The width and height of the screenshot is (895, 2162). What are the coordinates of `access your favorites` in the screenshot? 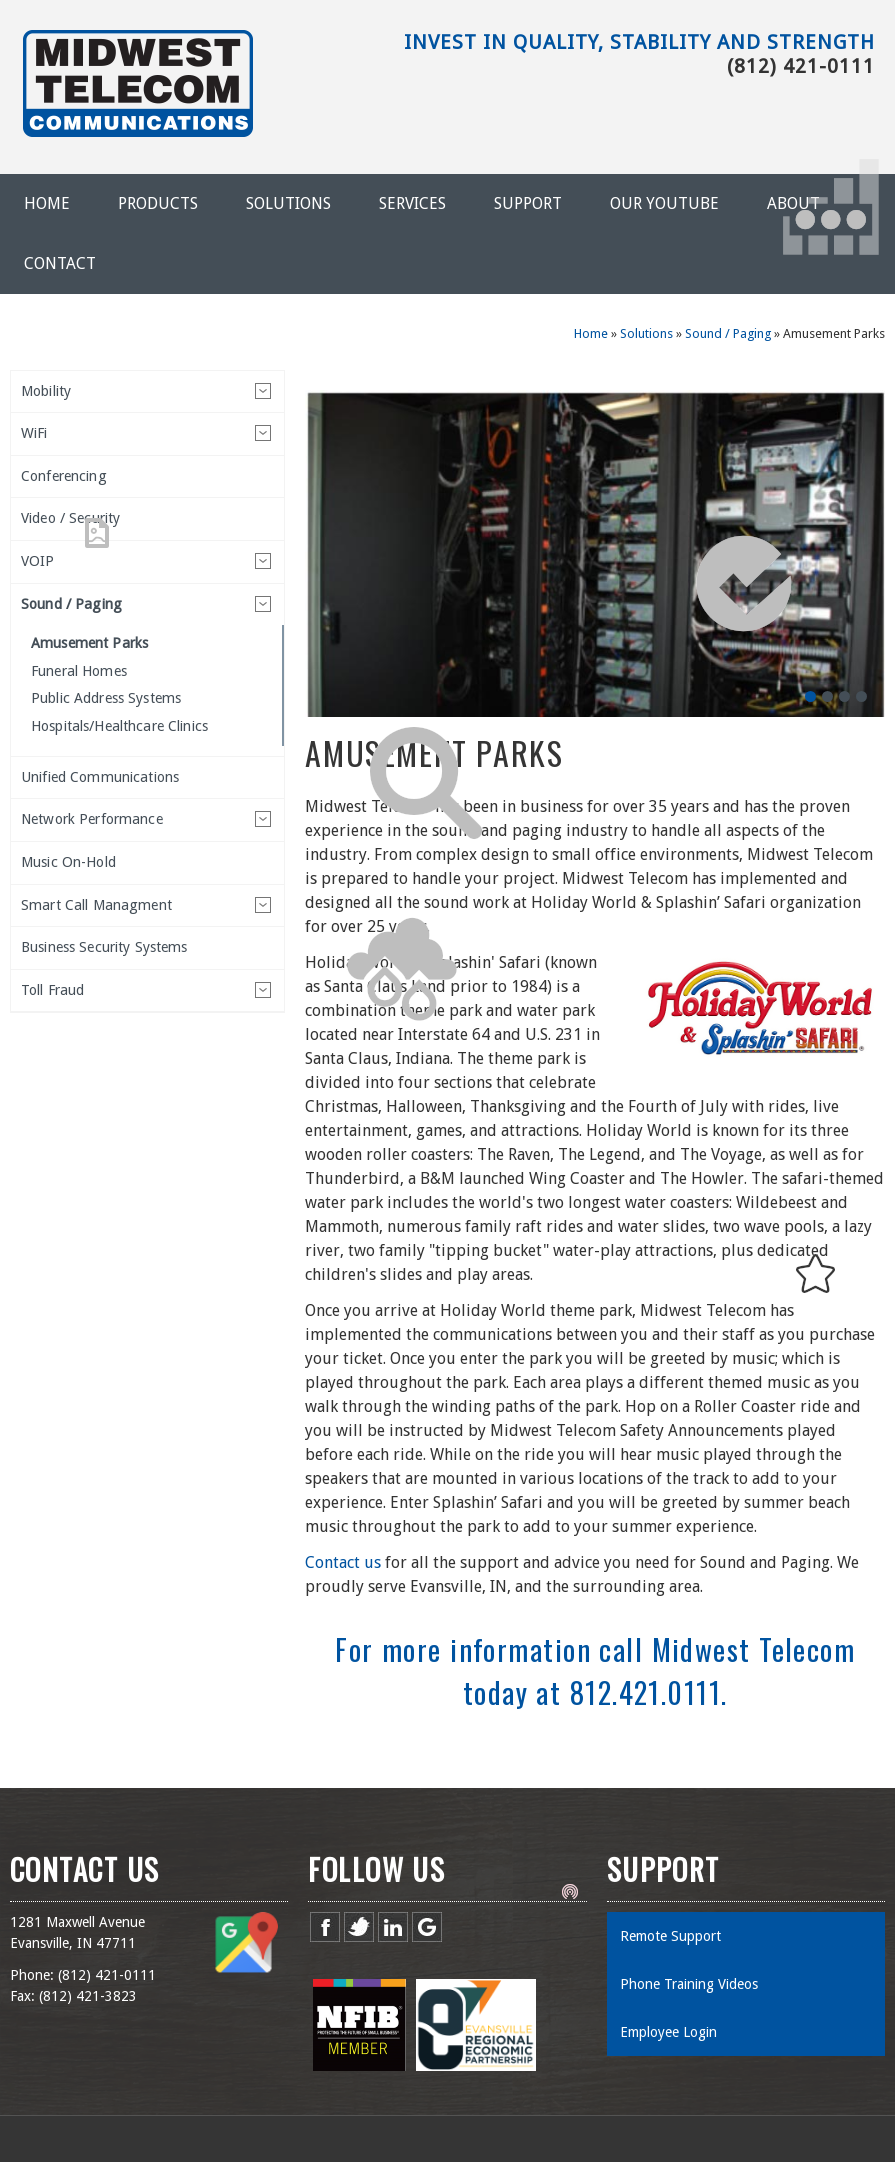 It's located at (815, 1273).